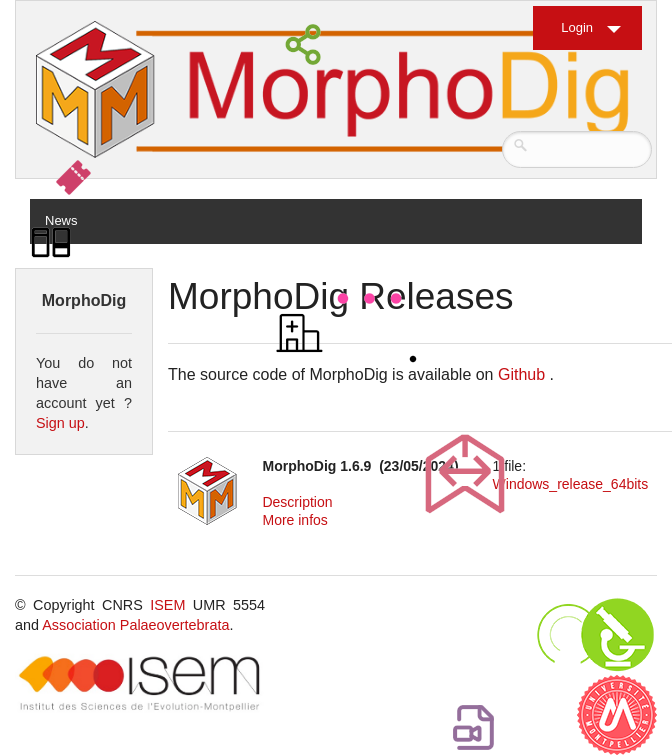 This screenshot has height=755, width=672. Describe the element at coordinates (413, 359) in the screenshot. I see `indicates an unread notification or new item` at that location.